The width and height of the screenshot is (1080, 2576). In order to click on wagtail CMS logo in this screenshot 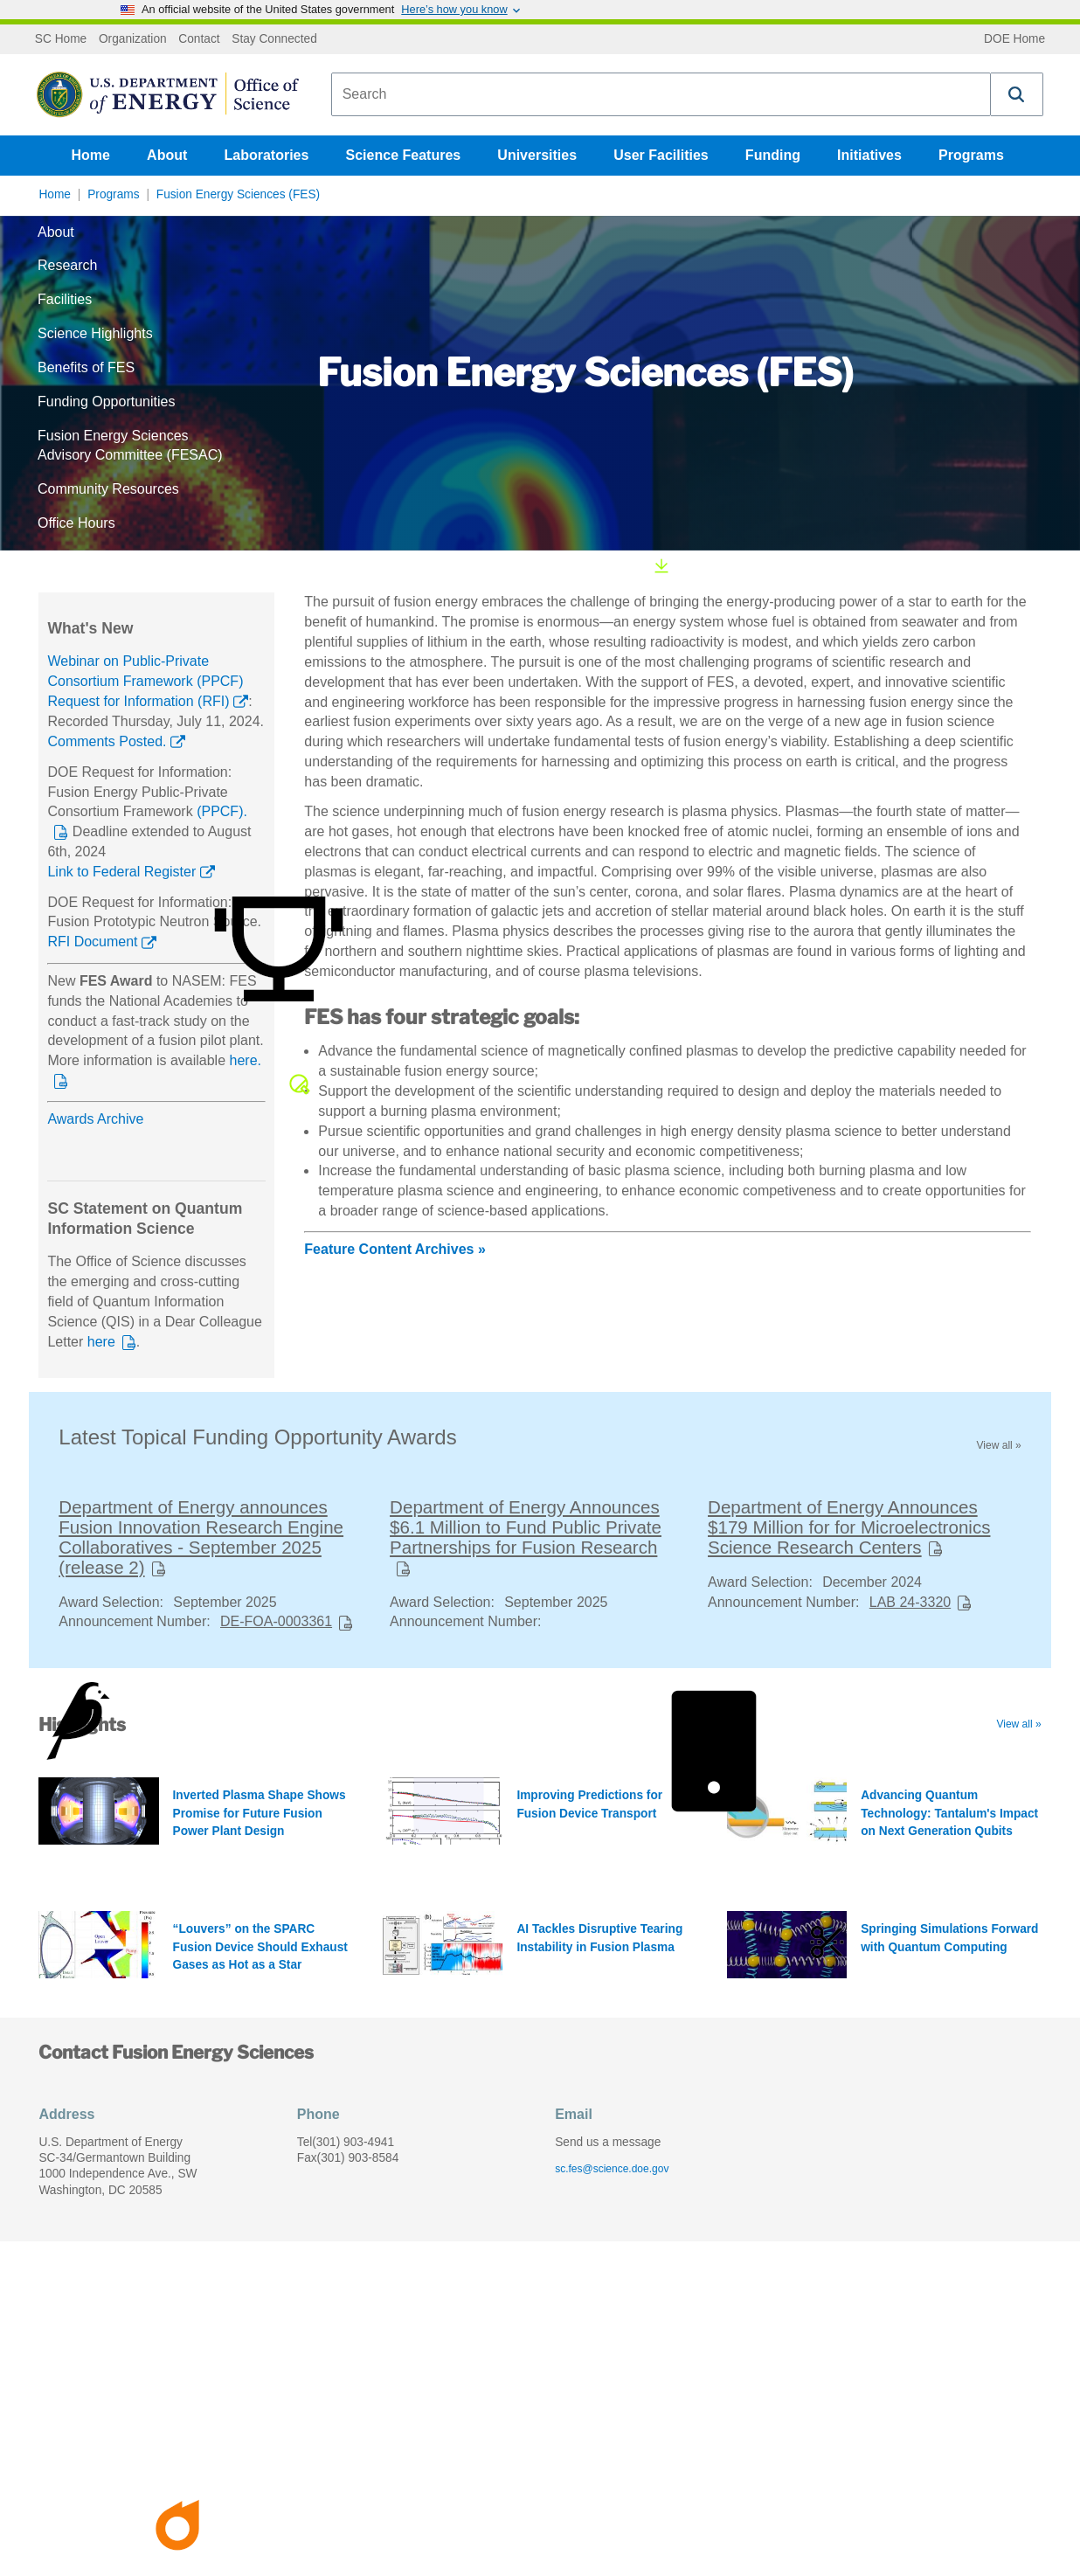, I will do `click(78, 1721)`.